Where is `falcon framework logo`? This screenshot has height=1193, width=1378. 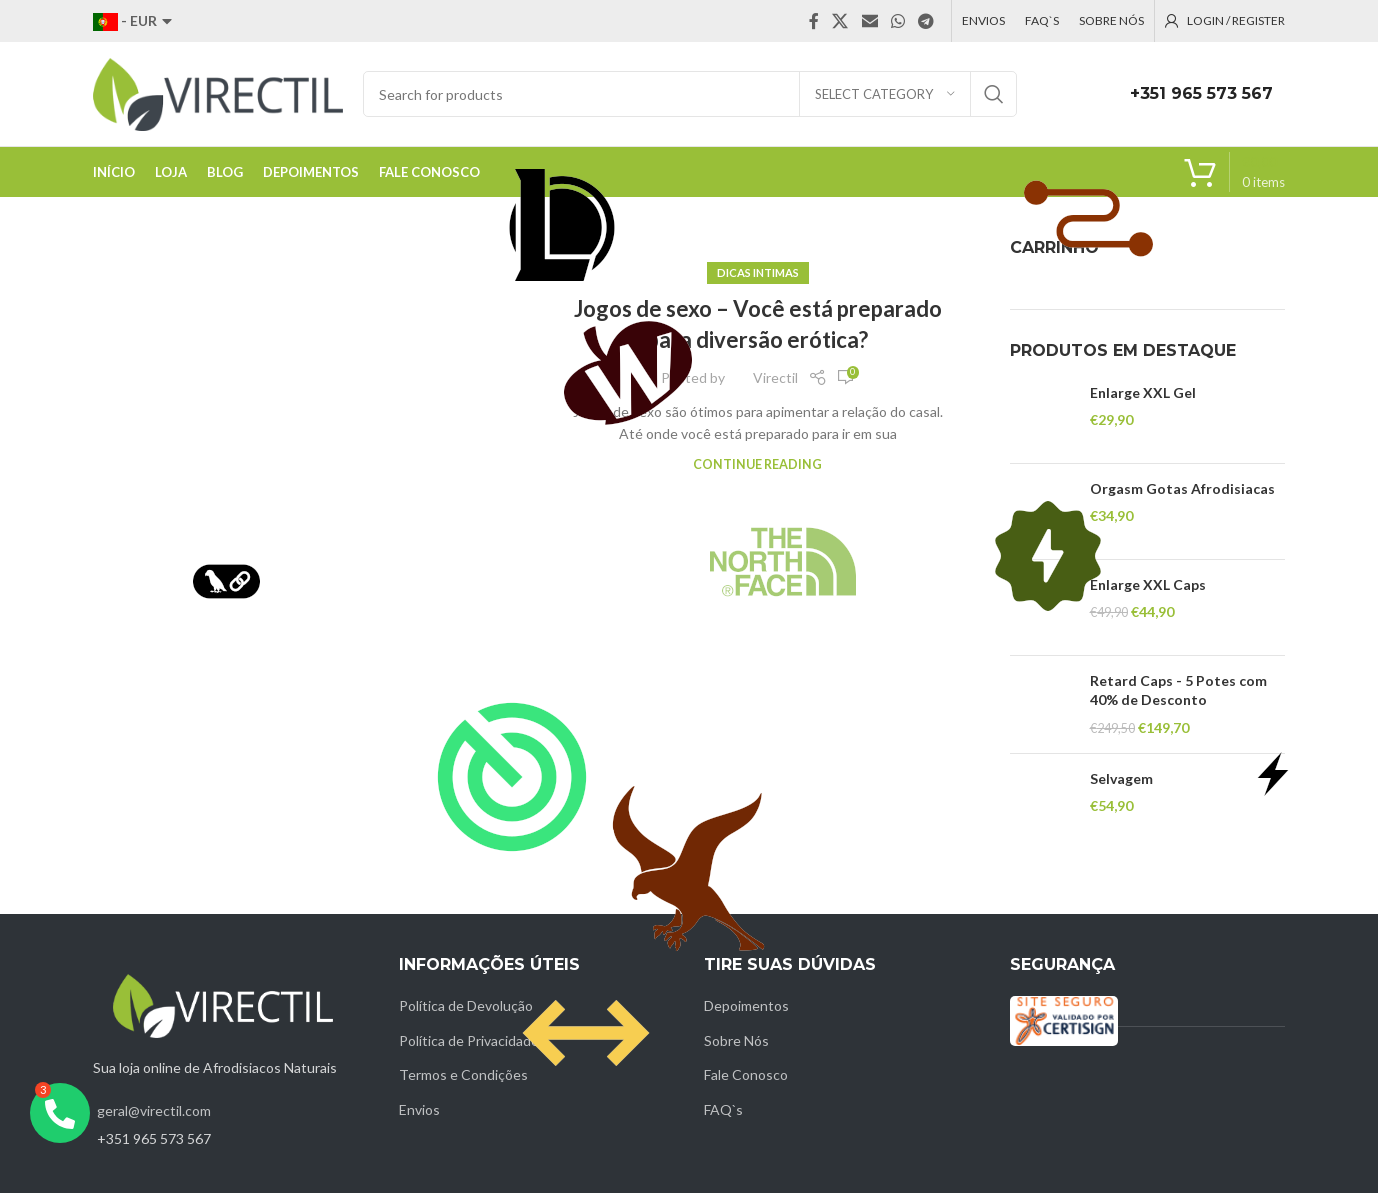
falcon framework logo is located at coordinates (688, 868).